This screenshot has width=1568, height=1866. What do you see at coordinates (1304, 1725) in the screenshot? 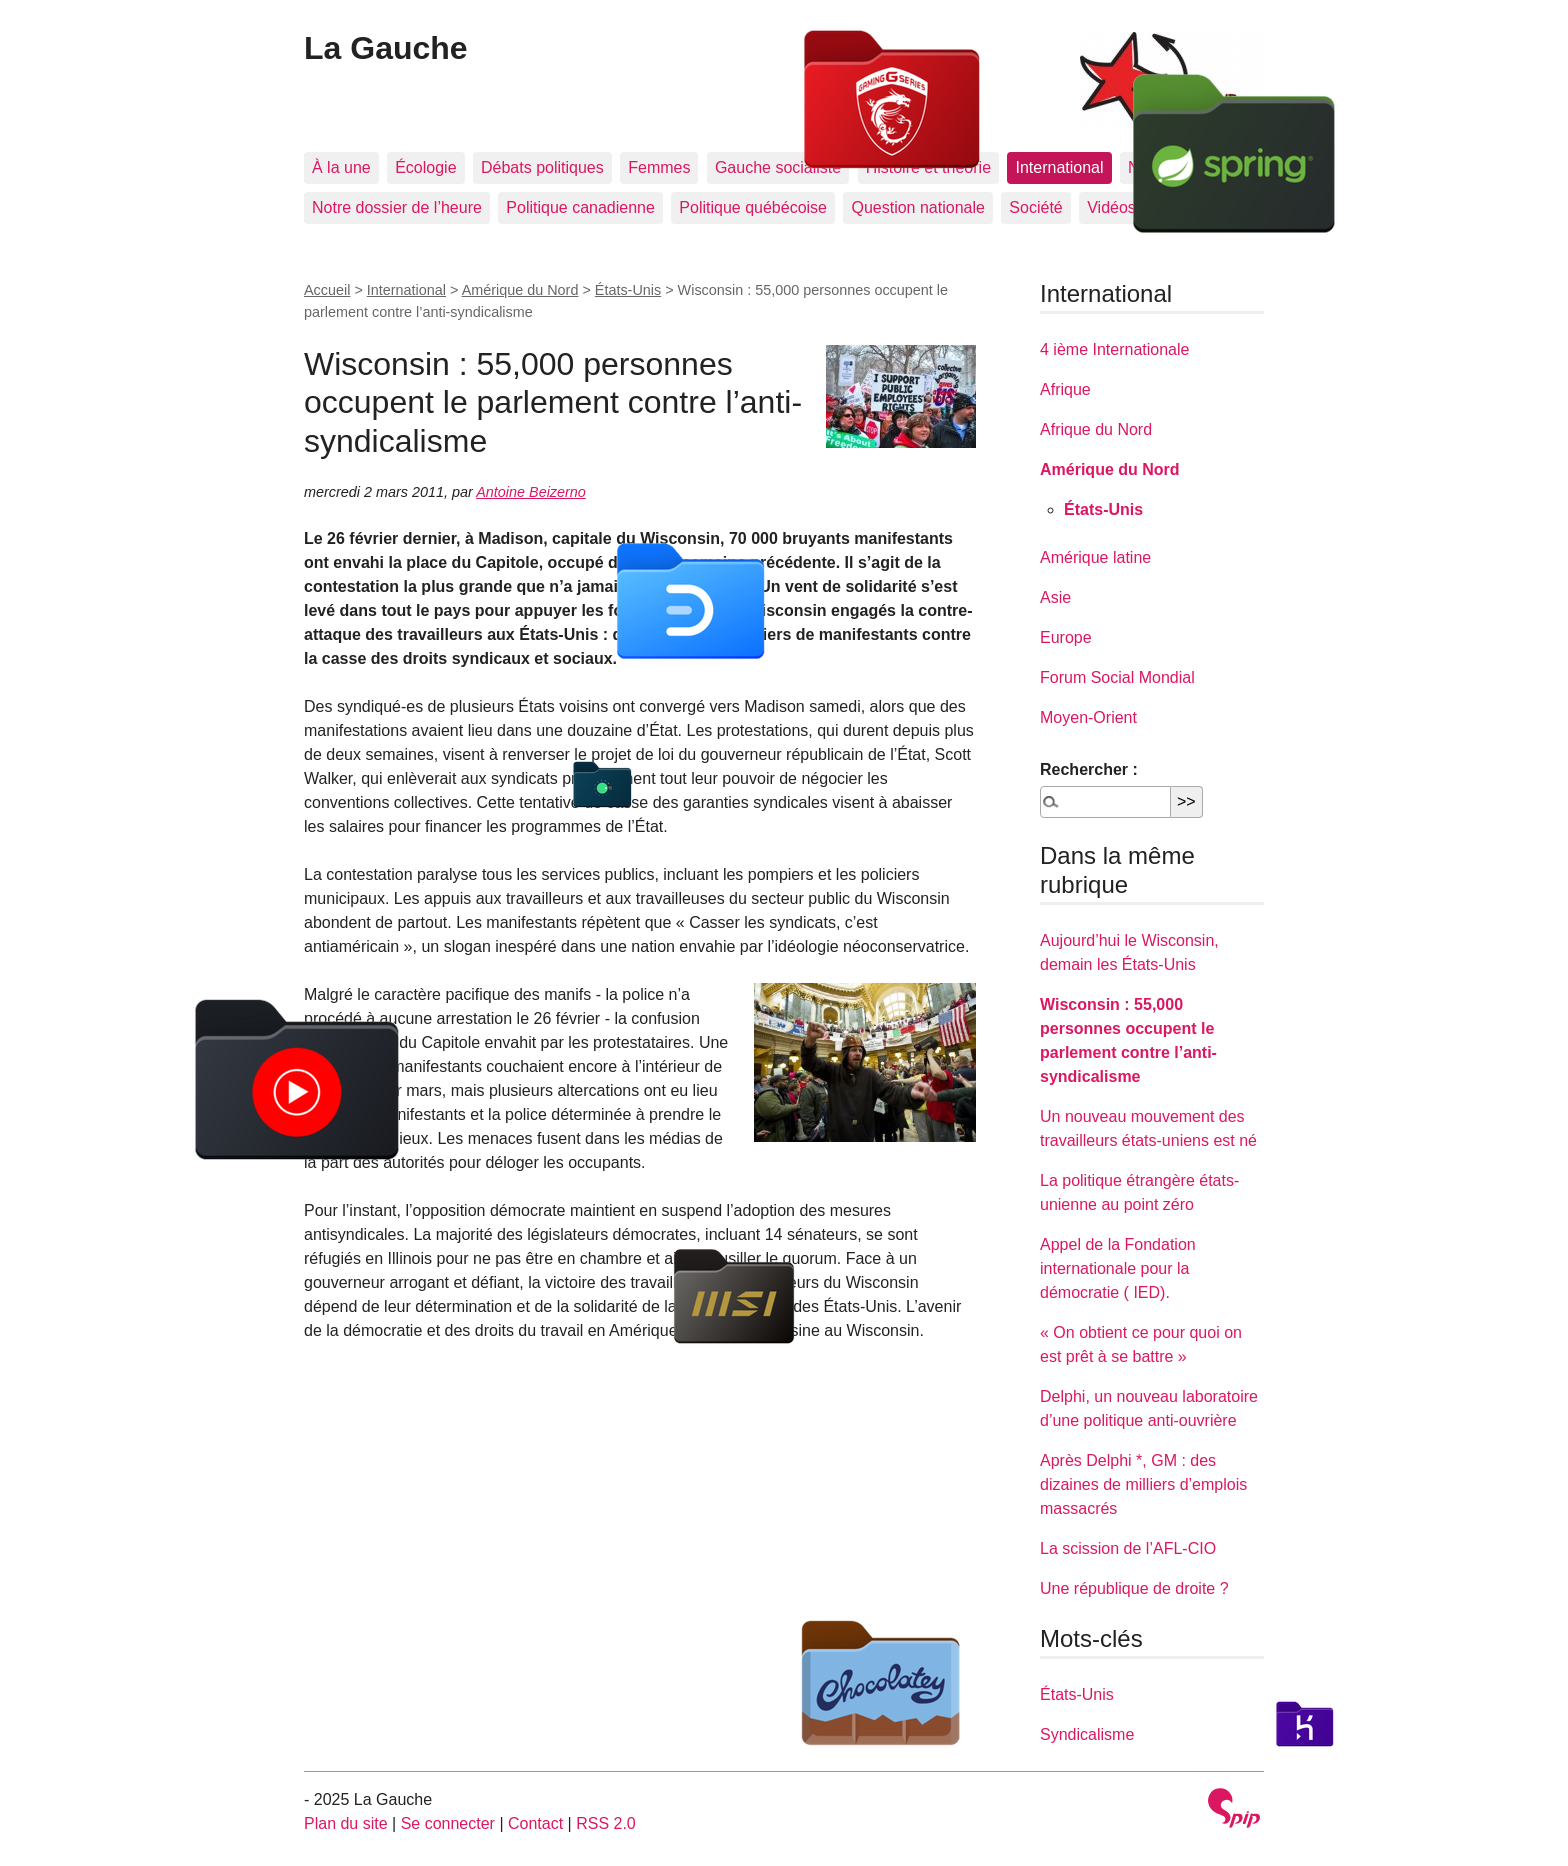
I see `folder containing Heroku project files` at bounding box center [1304, 1725].